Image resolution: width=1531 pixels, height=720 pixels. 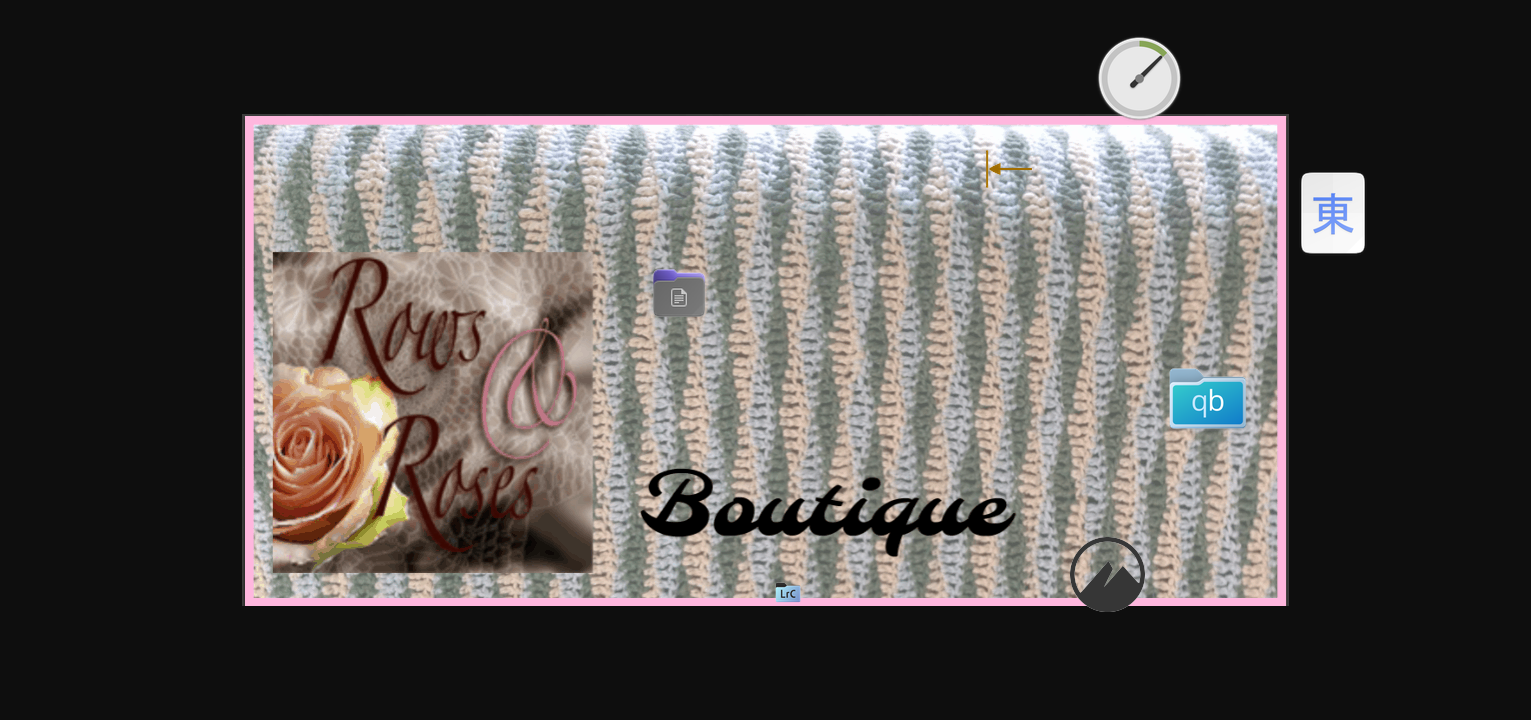 What do you see at coordinates (679, 293) in the screenshot?
I see `open your documents folder` at bounding box center [679, 293].